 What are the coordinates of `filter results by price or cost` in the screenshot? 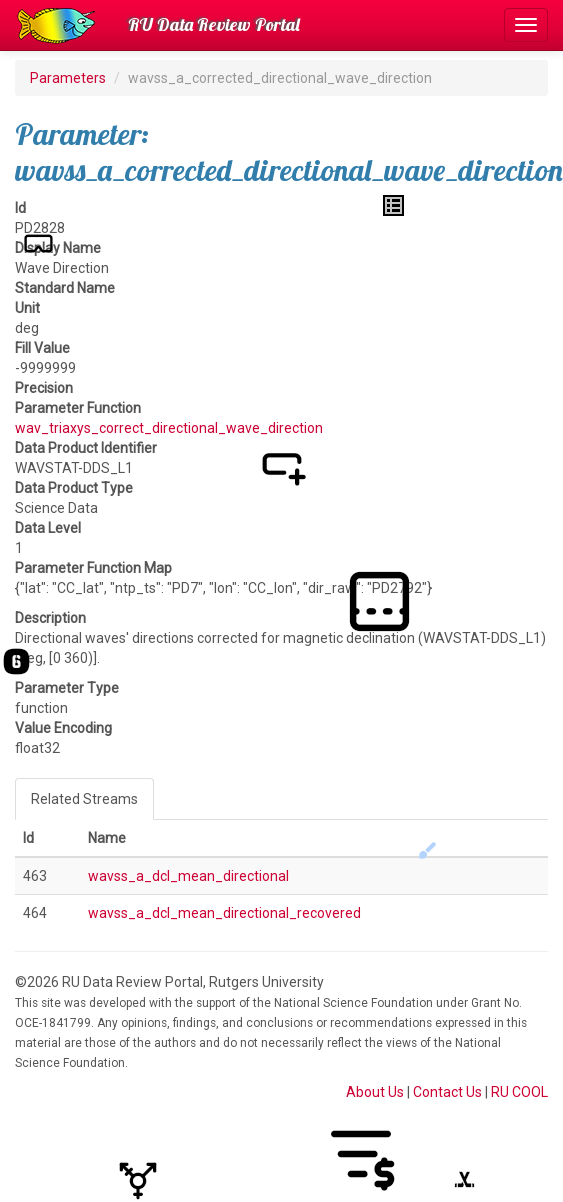 It's located at (361, 1154).